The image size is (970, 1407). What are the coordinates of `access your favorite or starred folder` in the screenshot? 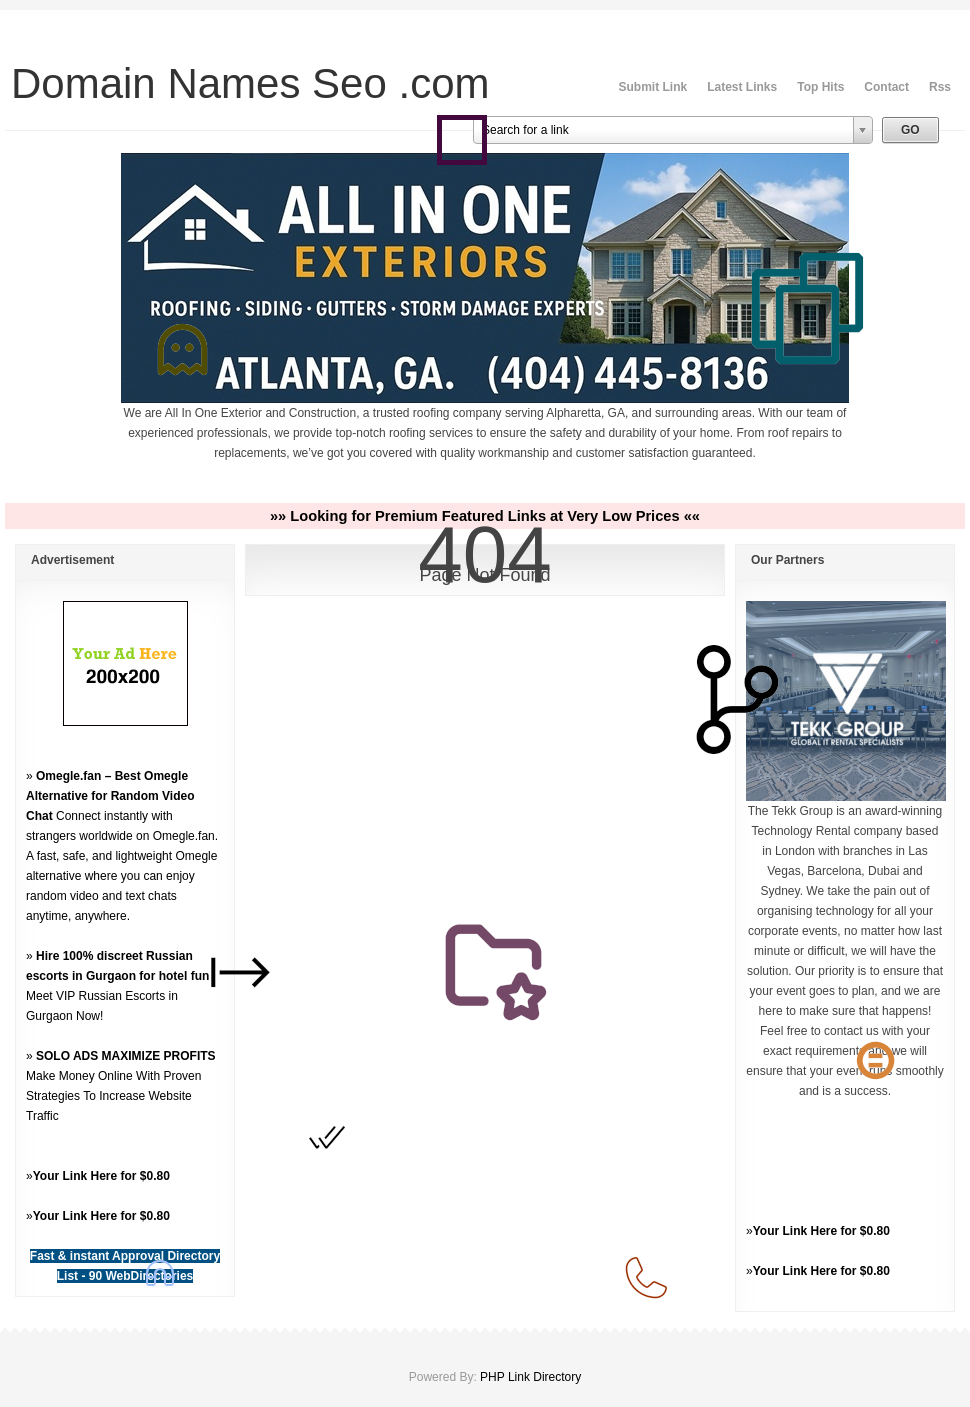 It's located at (493, 967).